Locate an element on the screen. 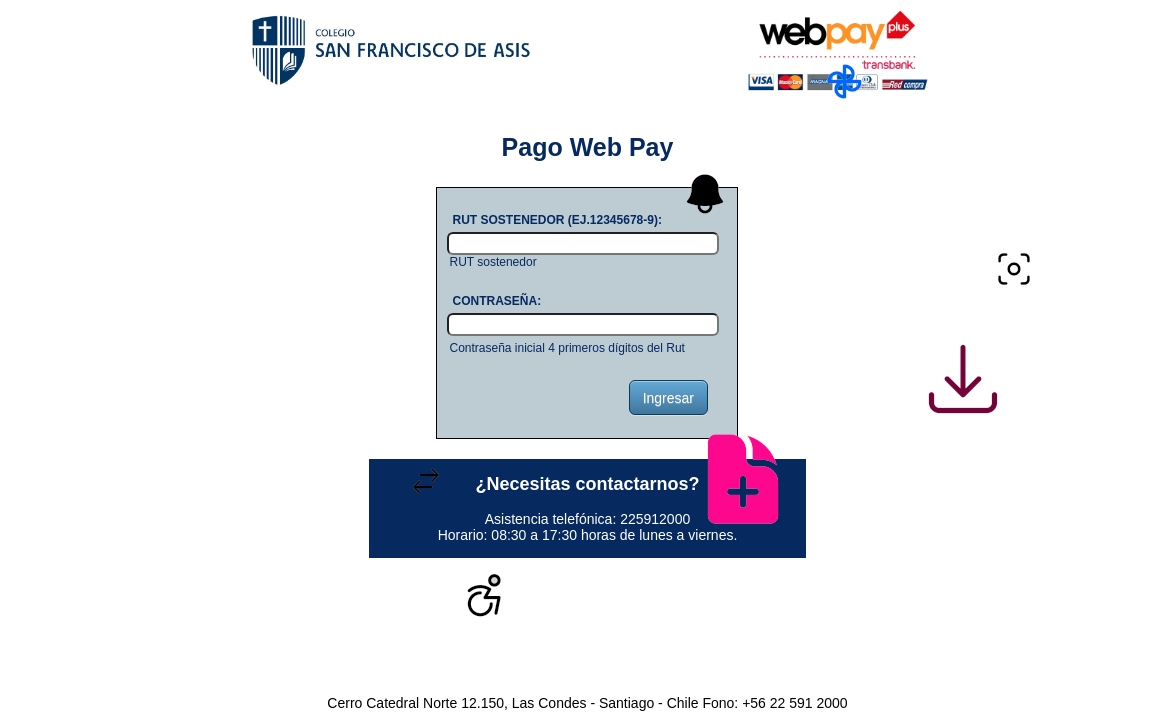 This screenshot has width=1175, height=726. indicates wheelchair accessible facility is located at coordinates (485, 596).